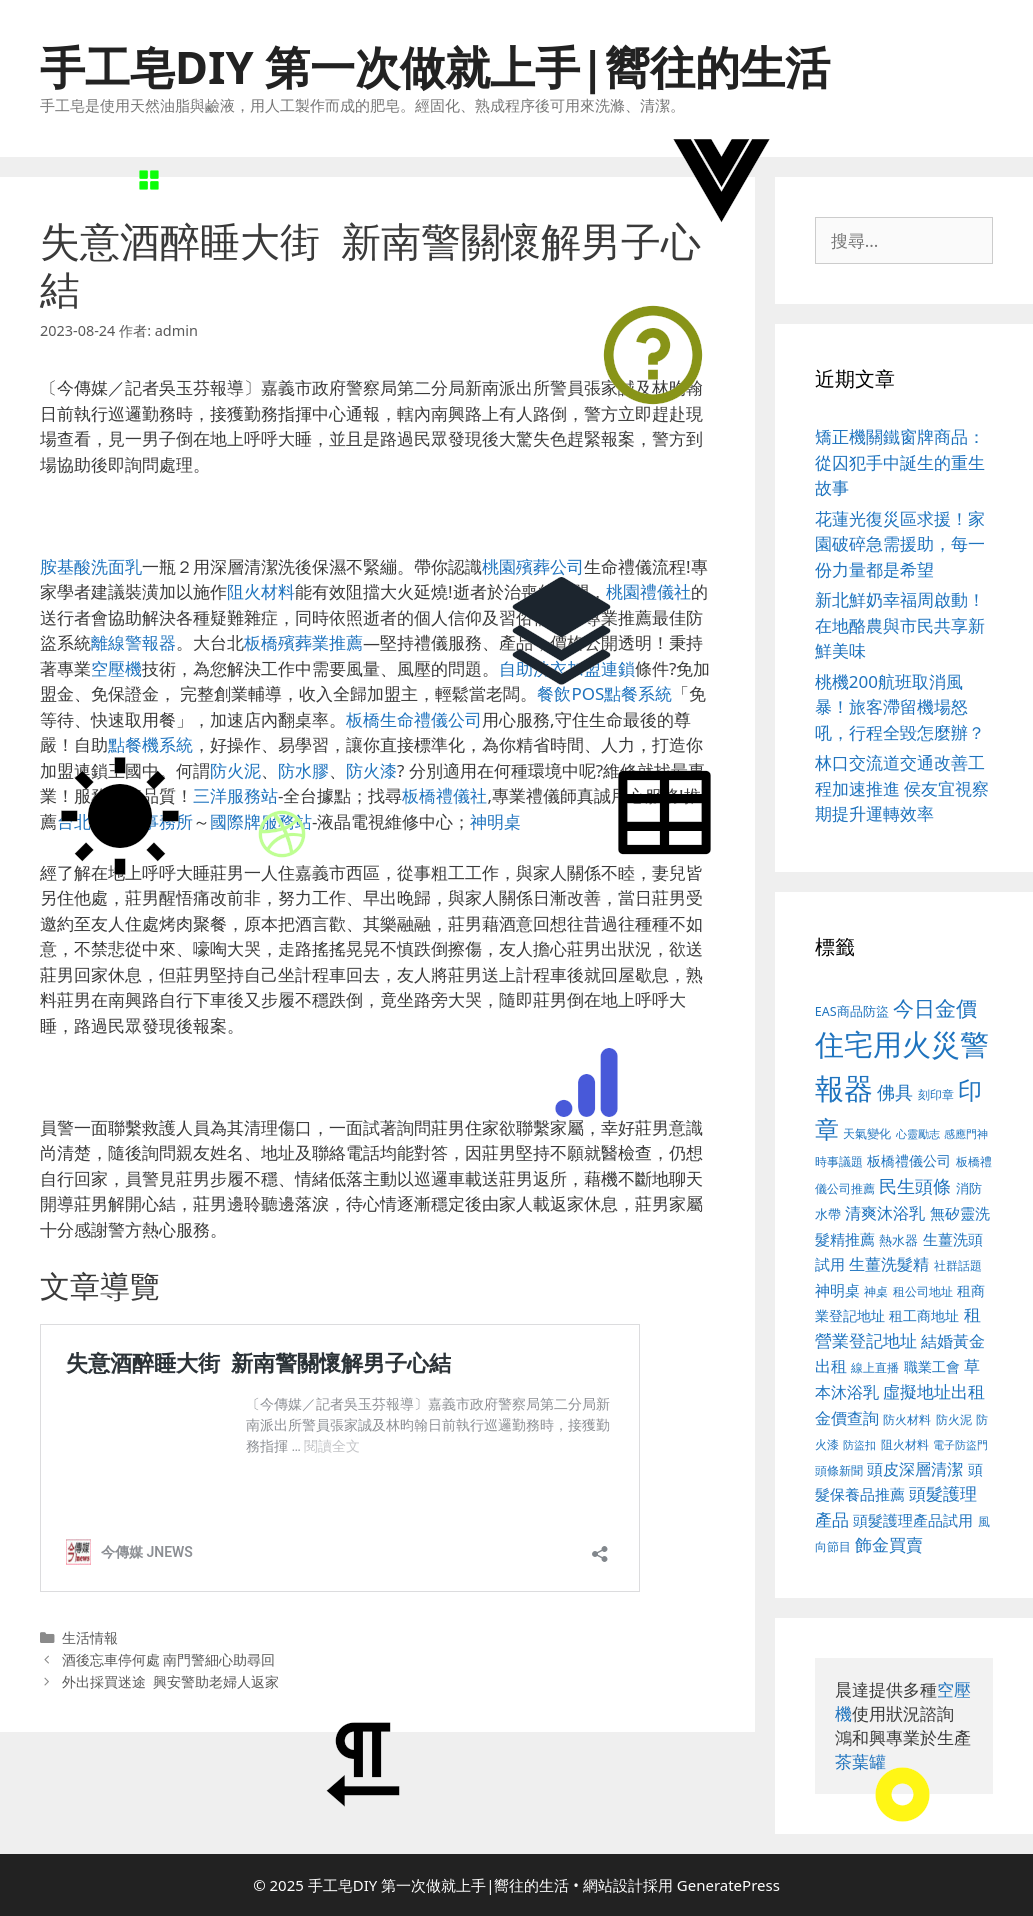 This screenshot has height=1916, width=1033. What do you see at coordinates (664, 812) in the screenshot?
I see `insert a table into the document` at bounding box center [664, 812].